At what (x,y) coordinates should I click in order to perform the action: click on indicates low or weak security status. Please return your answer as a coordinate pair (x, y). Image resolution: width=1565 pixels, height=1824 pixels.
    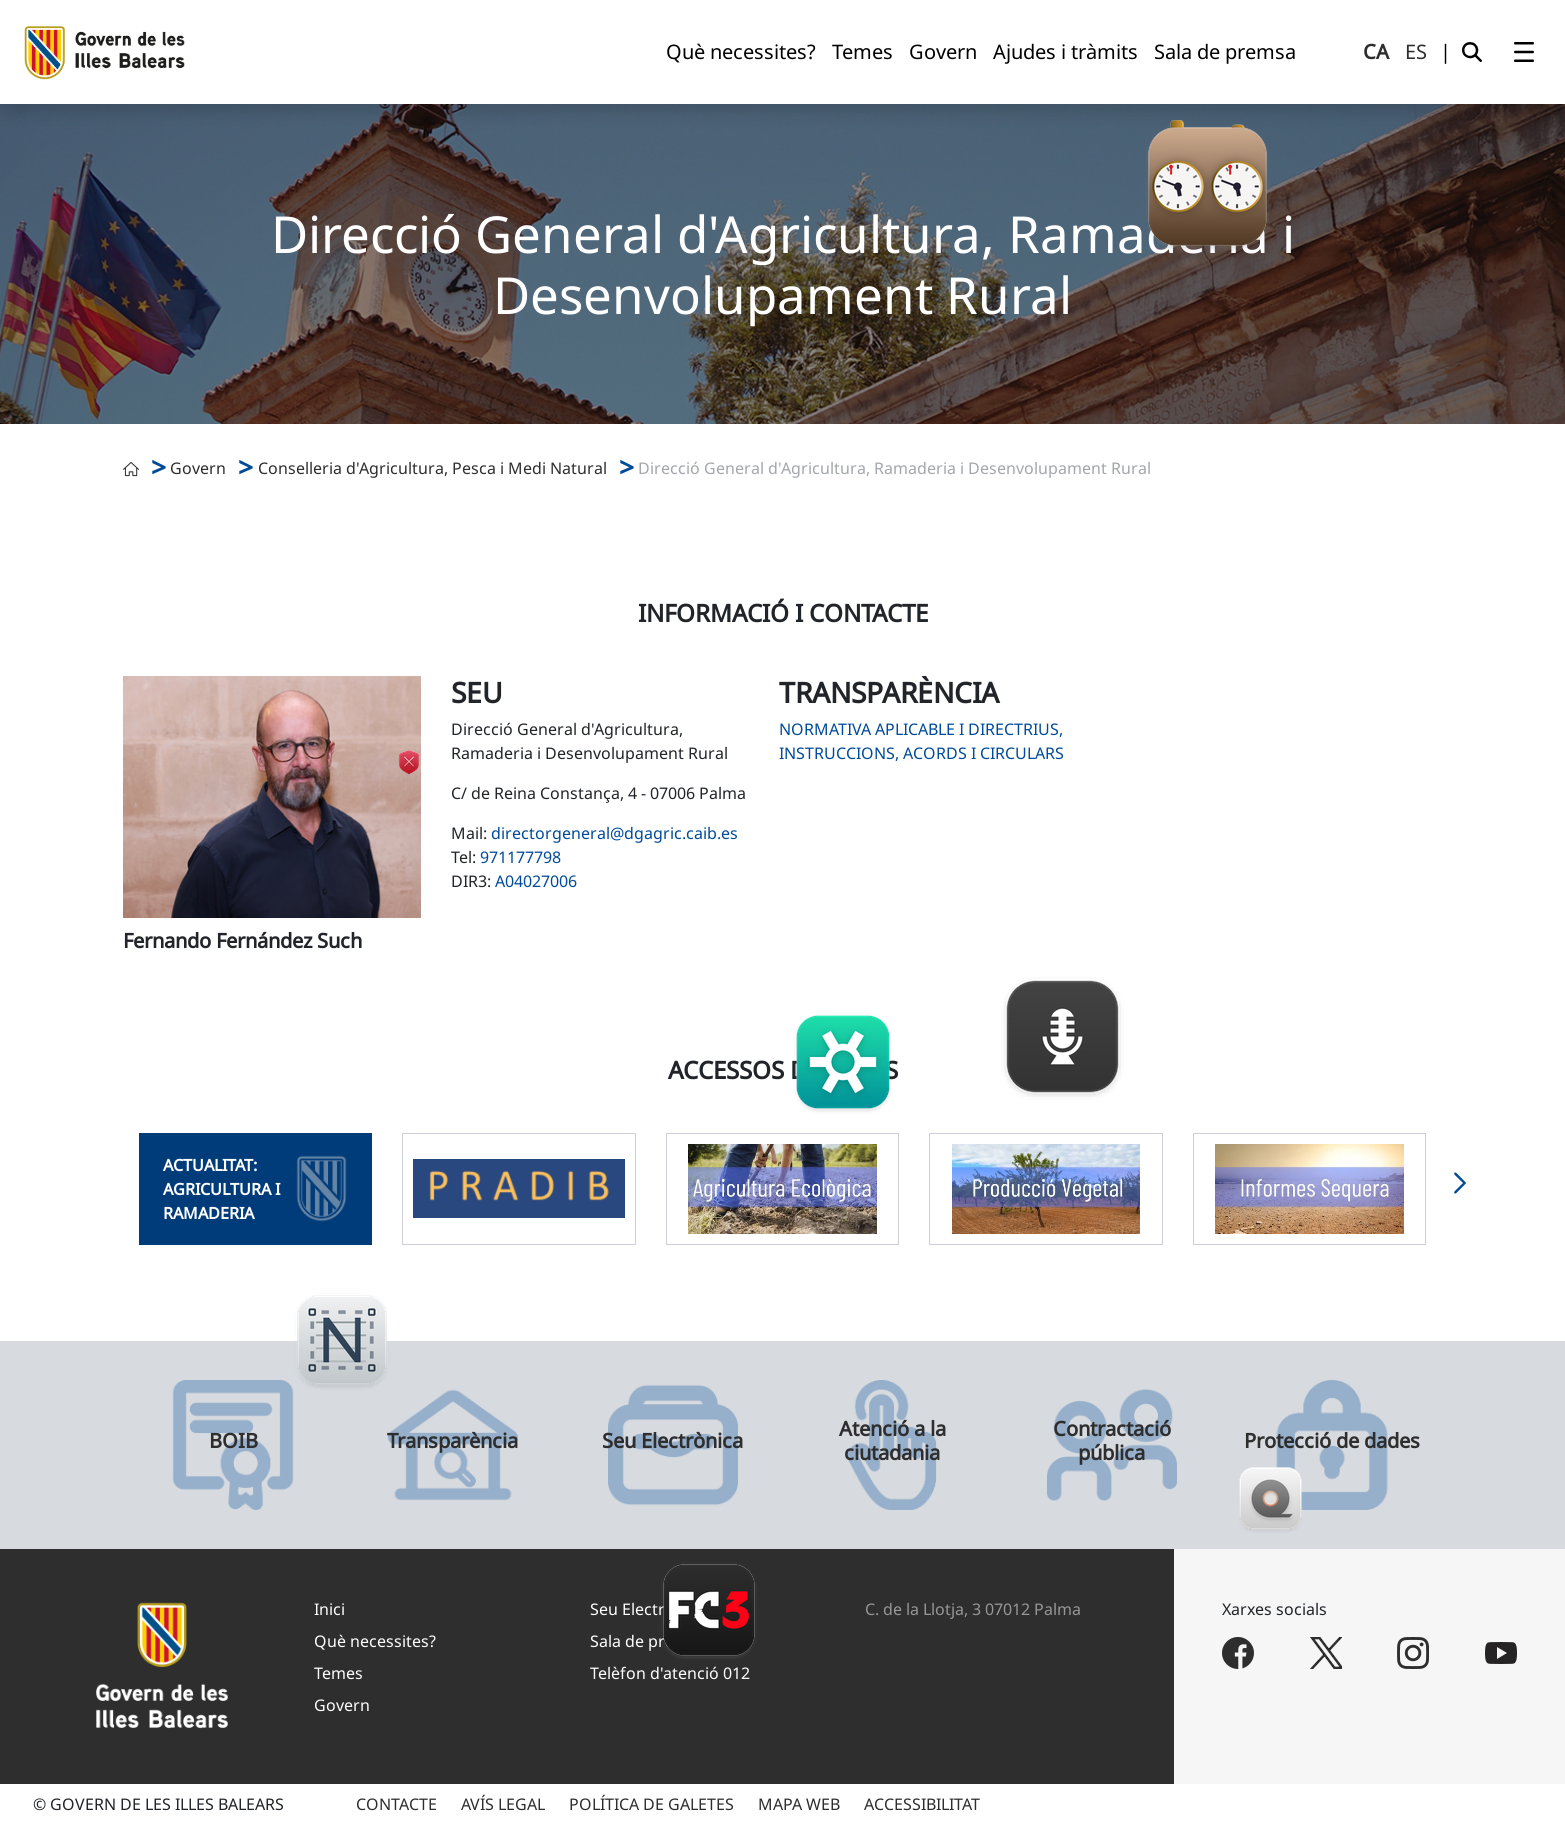
    Looking at the image, I should click on (409, 763).